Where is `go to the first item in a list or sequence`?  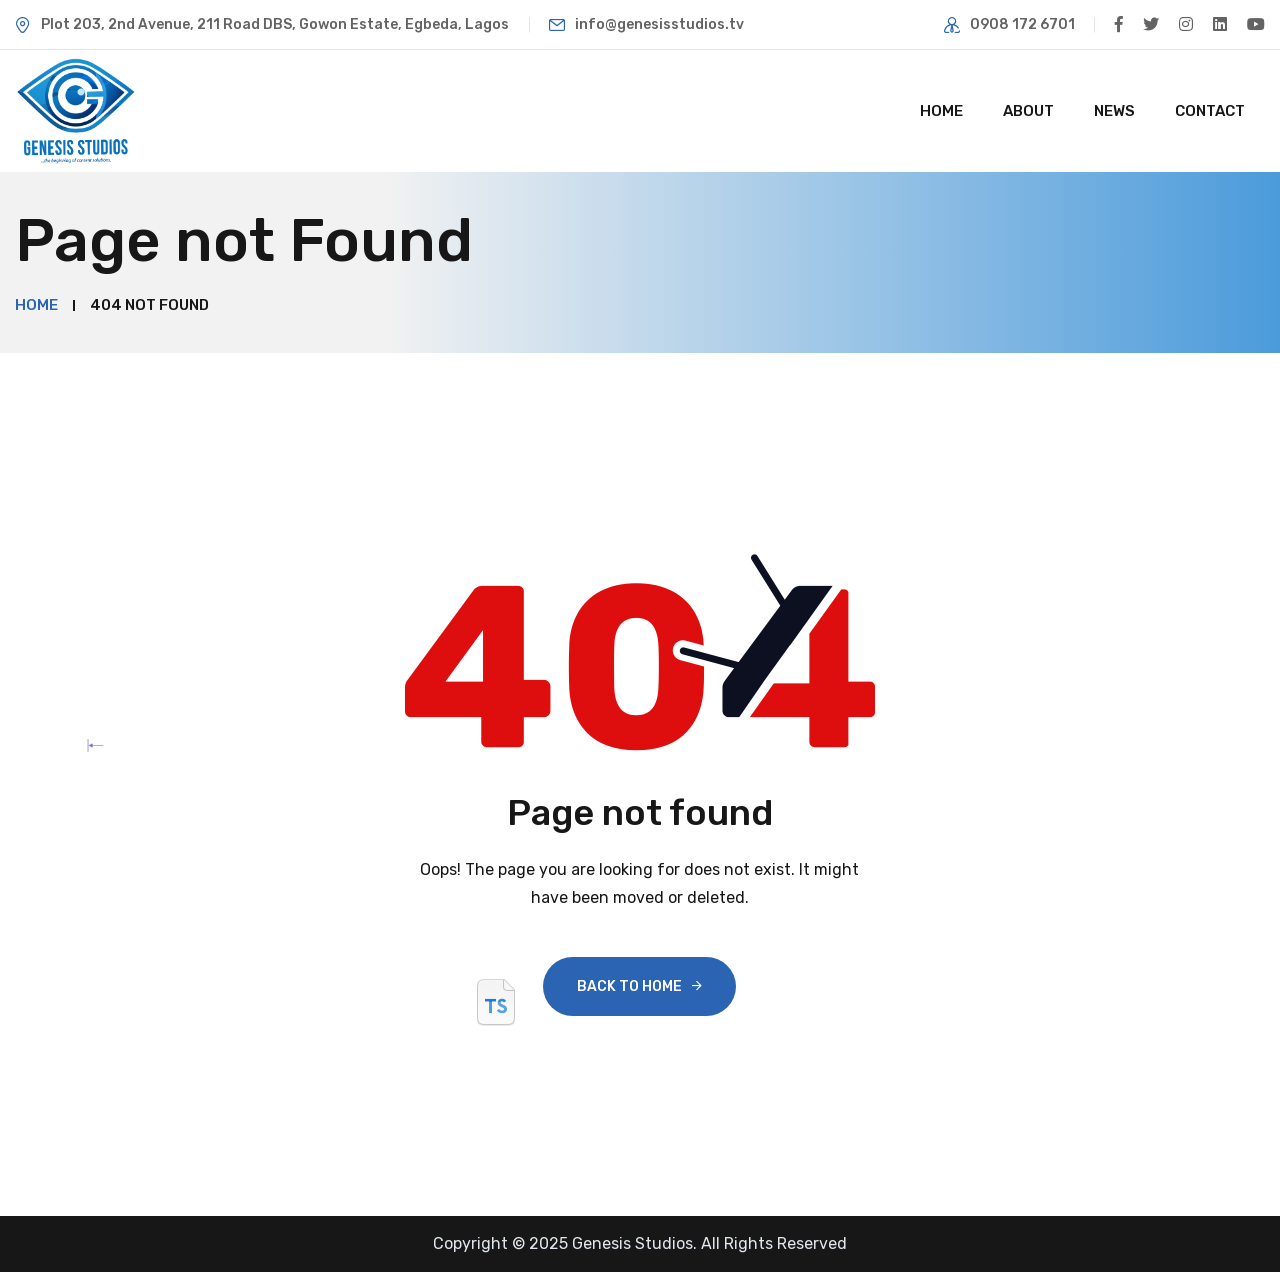
go to the first item in a list or sequence is located at coordinates (95, 745).